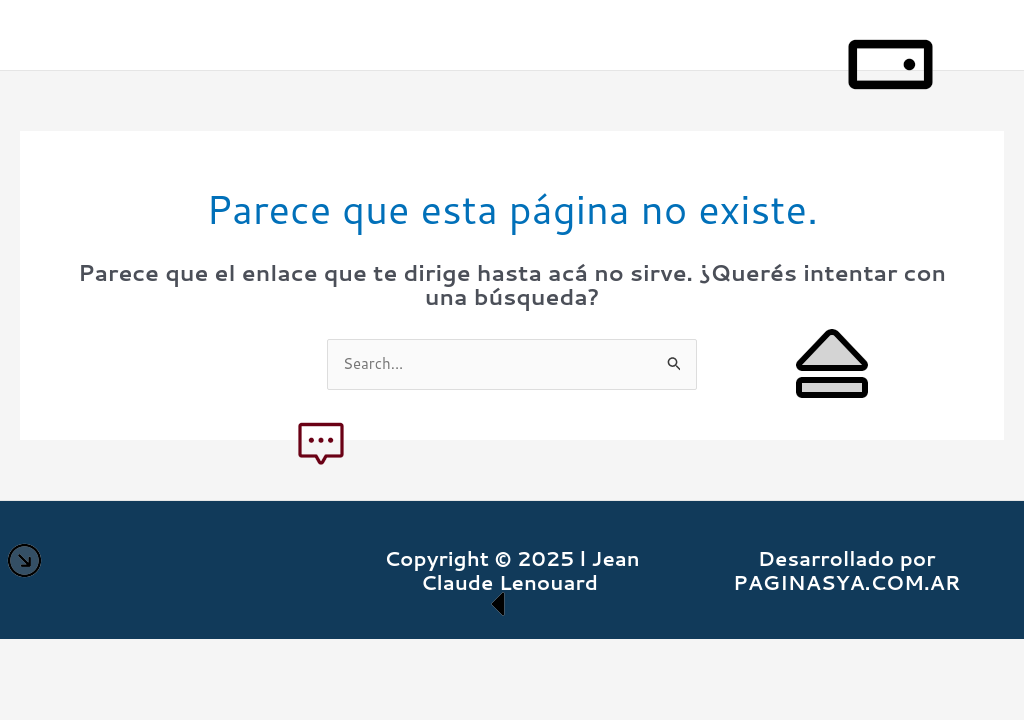 The width and height of the screenshot is (1024, 720). What do you see at coordinates (24, 560) in the screenshot?
I see `navigate to the next item or section` at bounding box center [24, 560].